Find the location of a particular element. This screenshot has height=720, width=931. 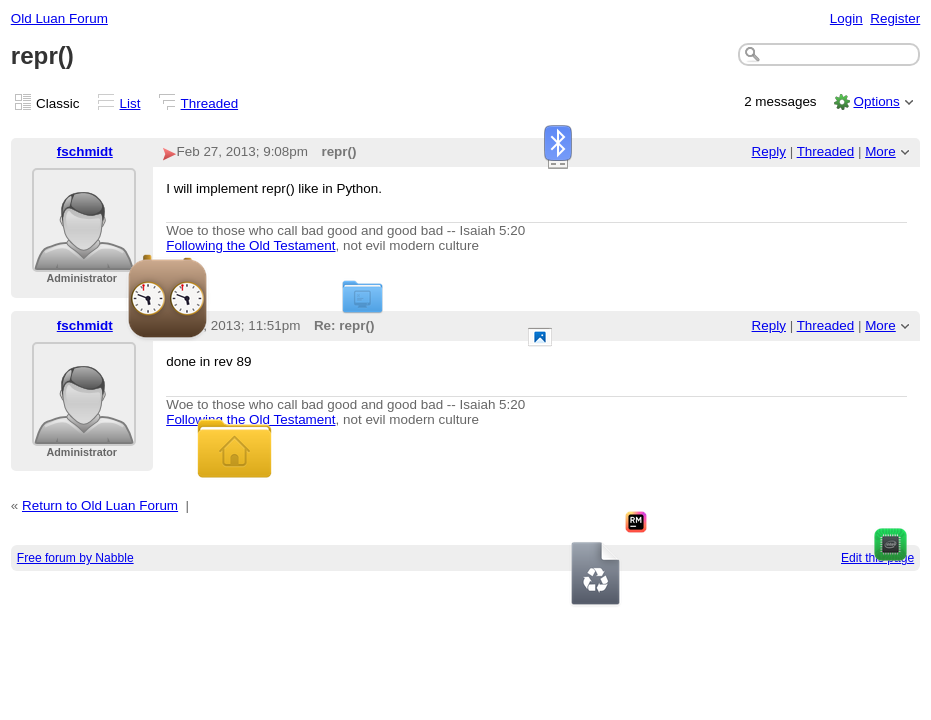

access your home folder is located at coordinates (234, 448).